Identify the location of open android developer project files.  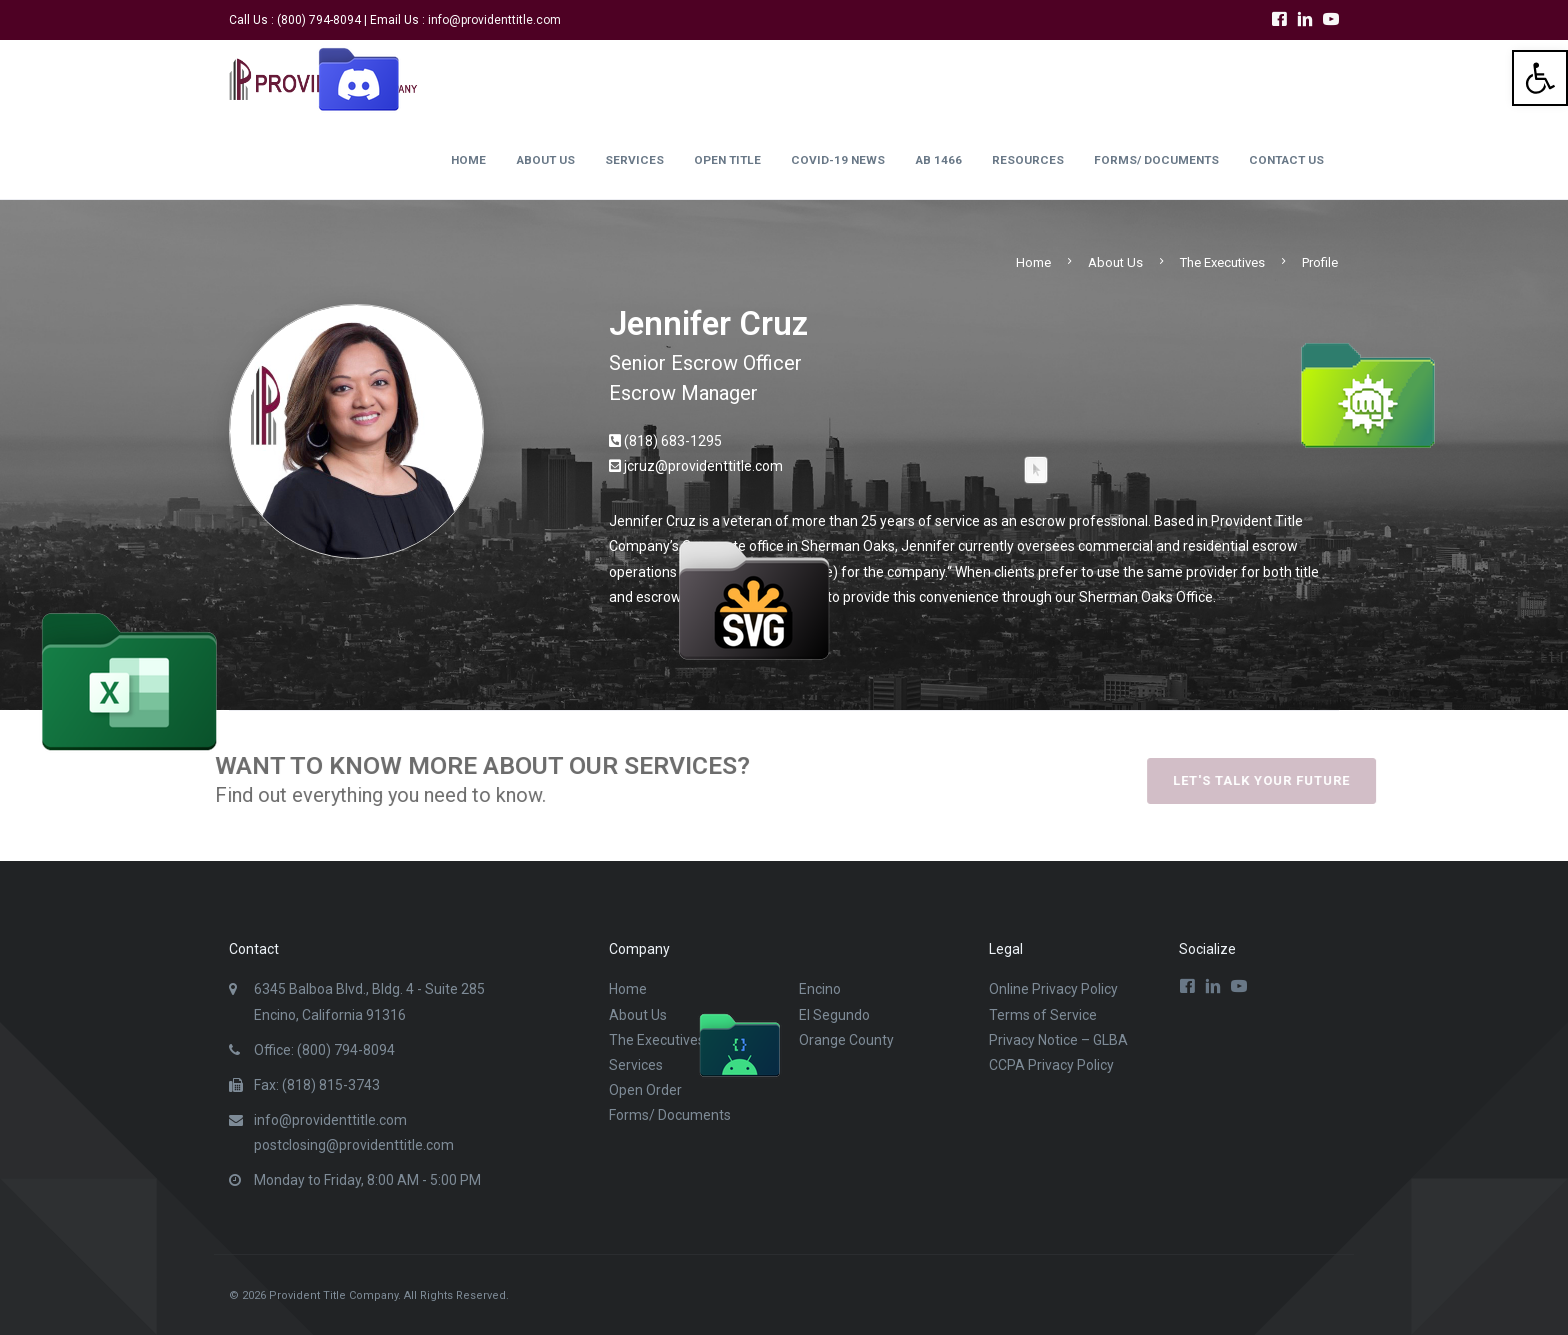
(739, 1047).